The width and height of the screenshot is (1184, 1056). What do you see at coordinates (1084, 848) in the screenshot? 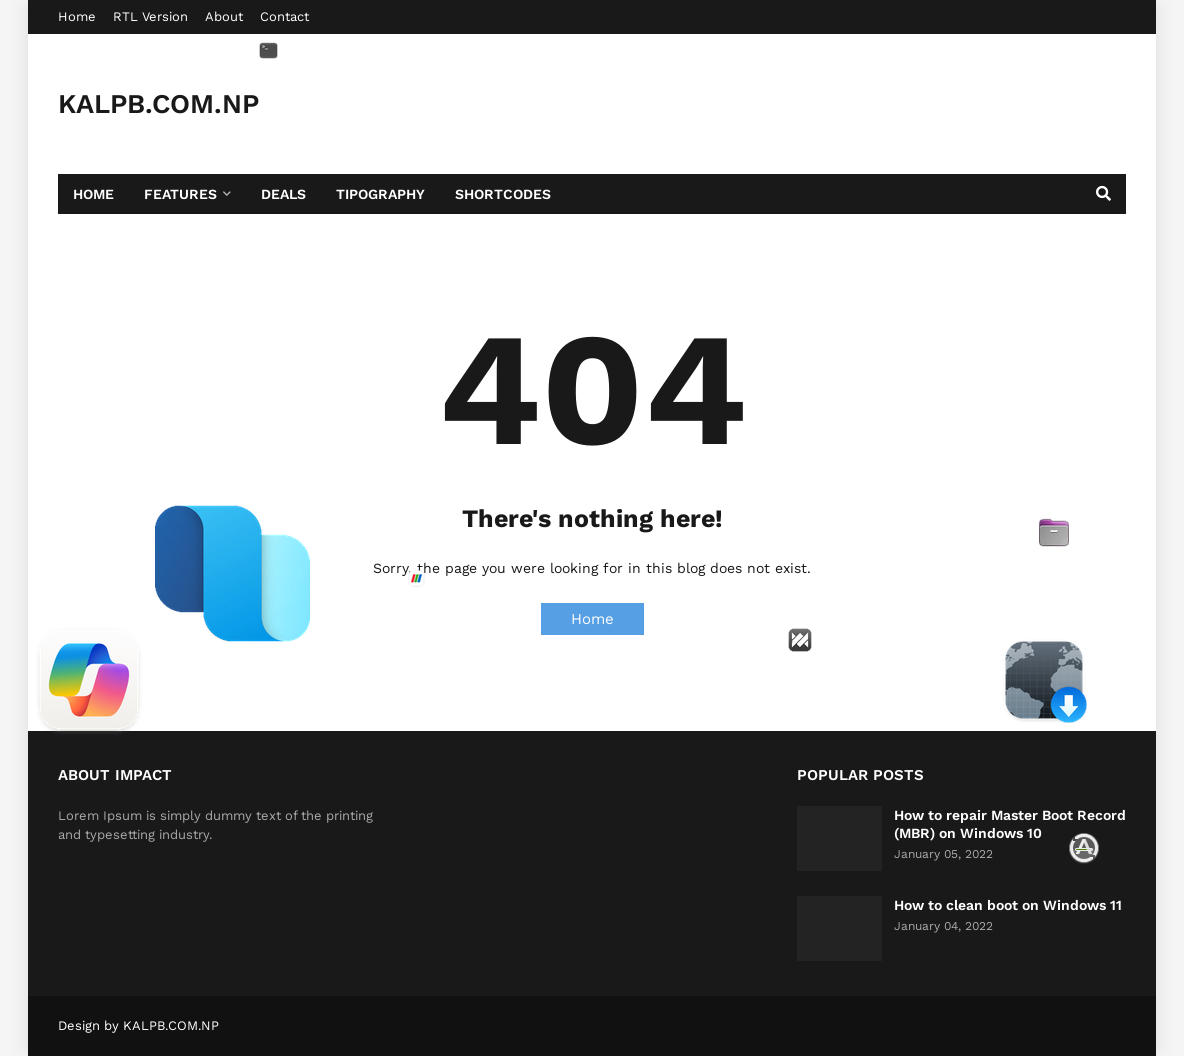
I see `check for available system updates` at bounding box center [1084, 848].